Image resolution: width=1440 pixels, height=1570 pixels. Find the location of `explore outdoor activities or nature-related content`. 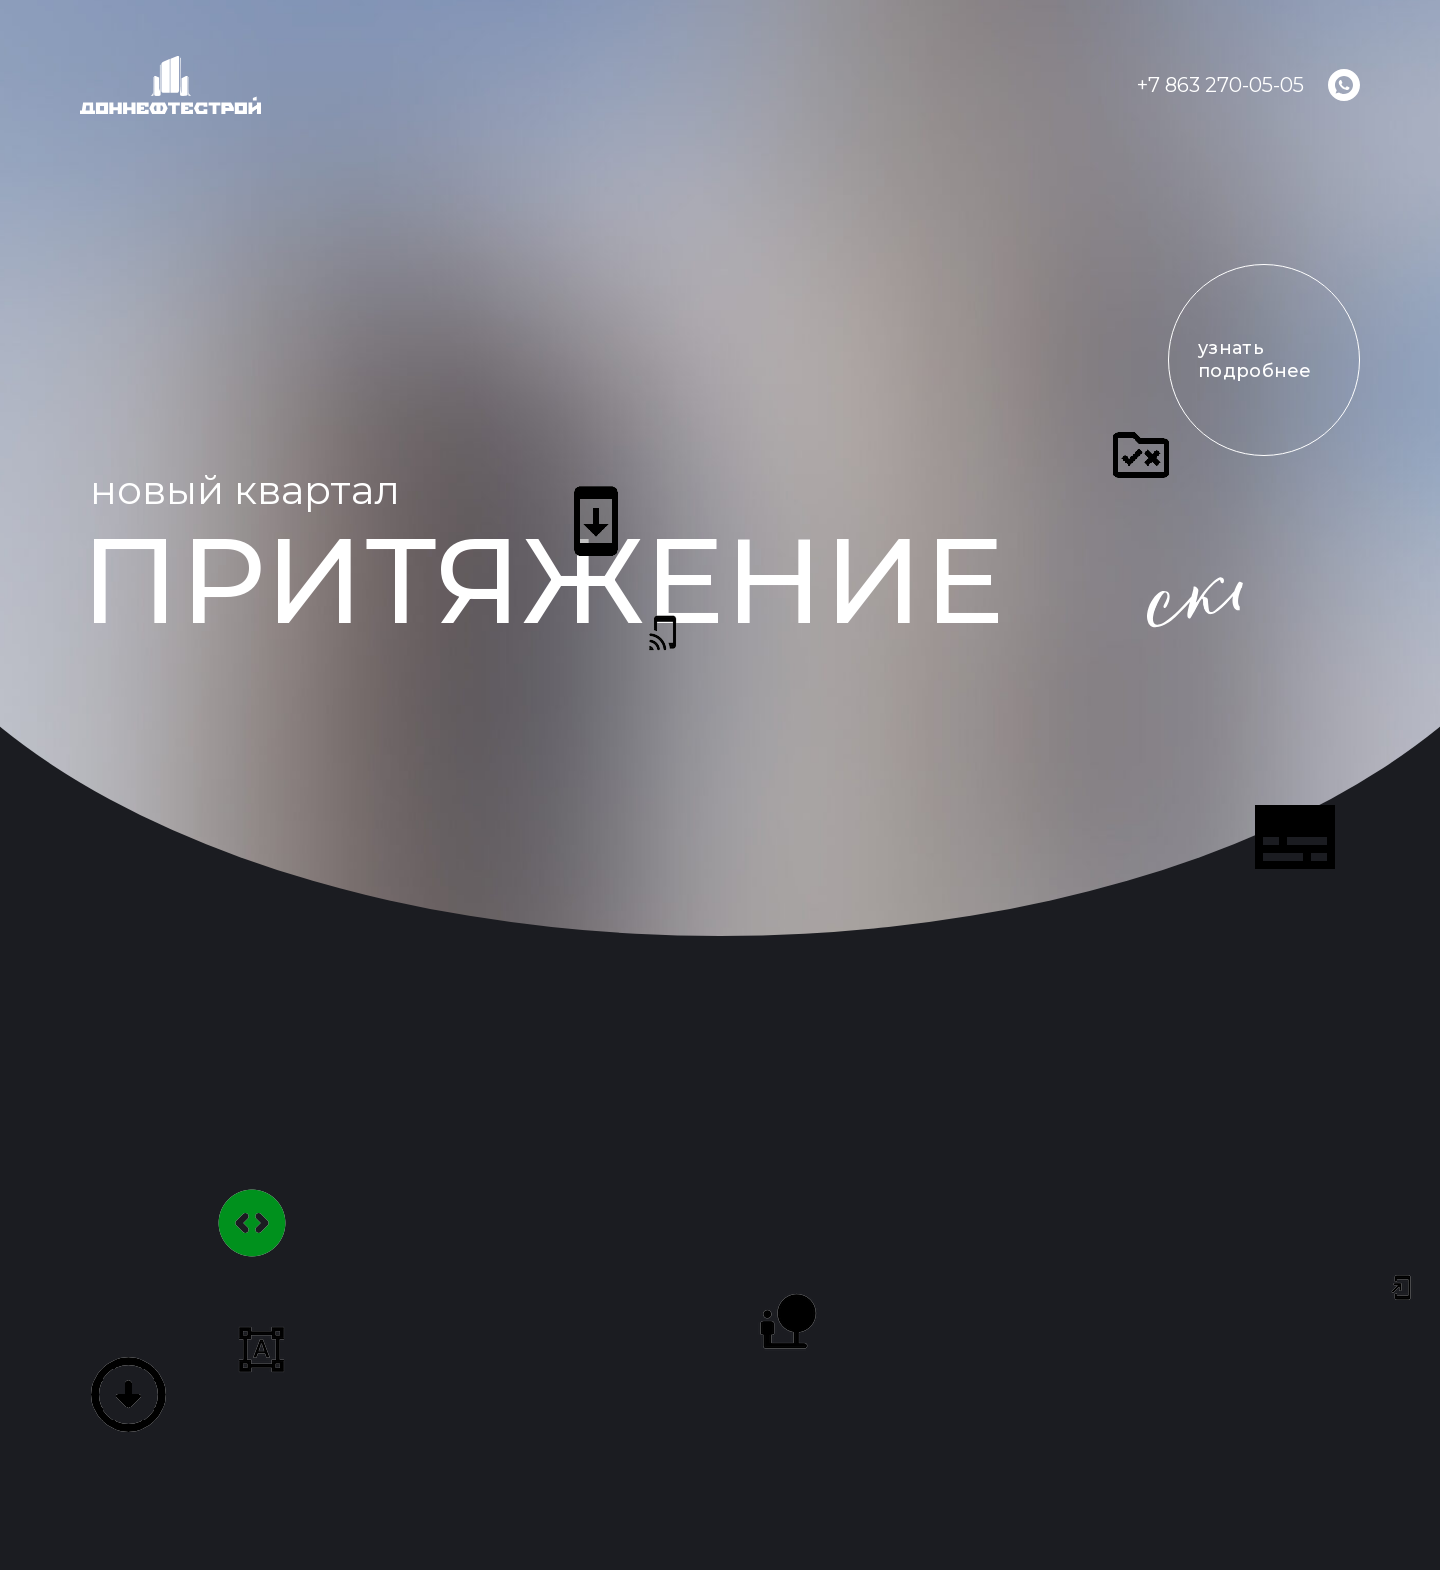

explore outdoor activities or nature-related content is located at coordinates (788, 1321).